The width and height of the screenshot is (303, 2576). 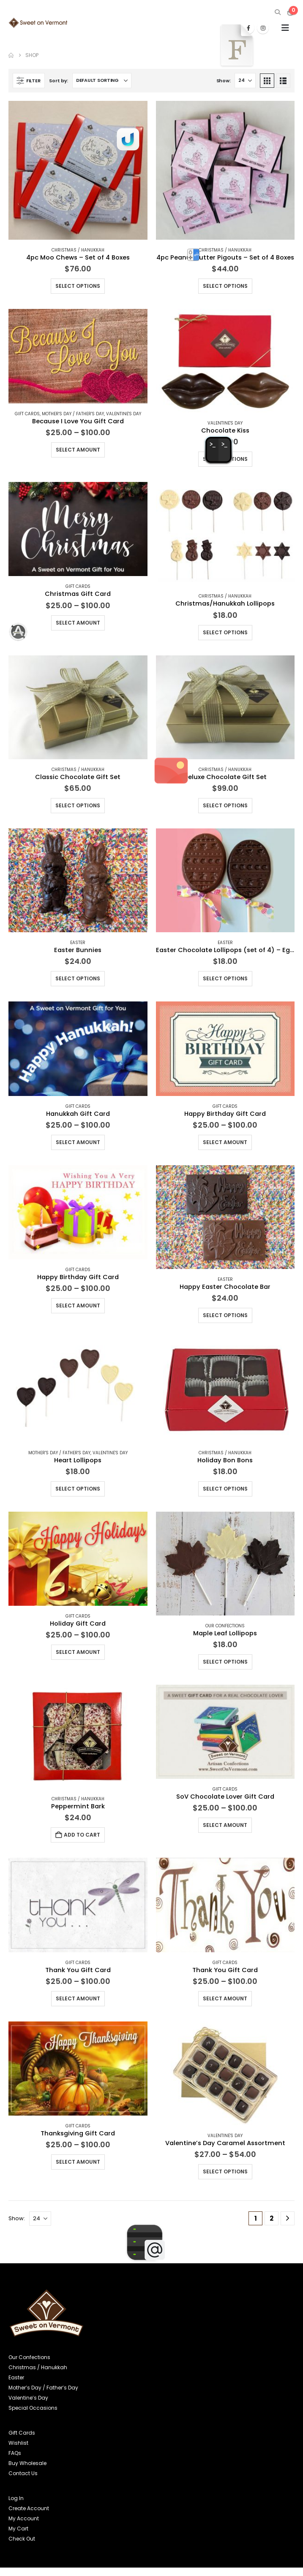 What do you see at coordinates (218, 450) in the screenshot?
I see `open terminix terminal emulator` at bounding box center [218, 450].